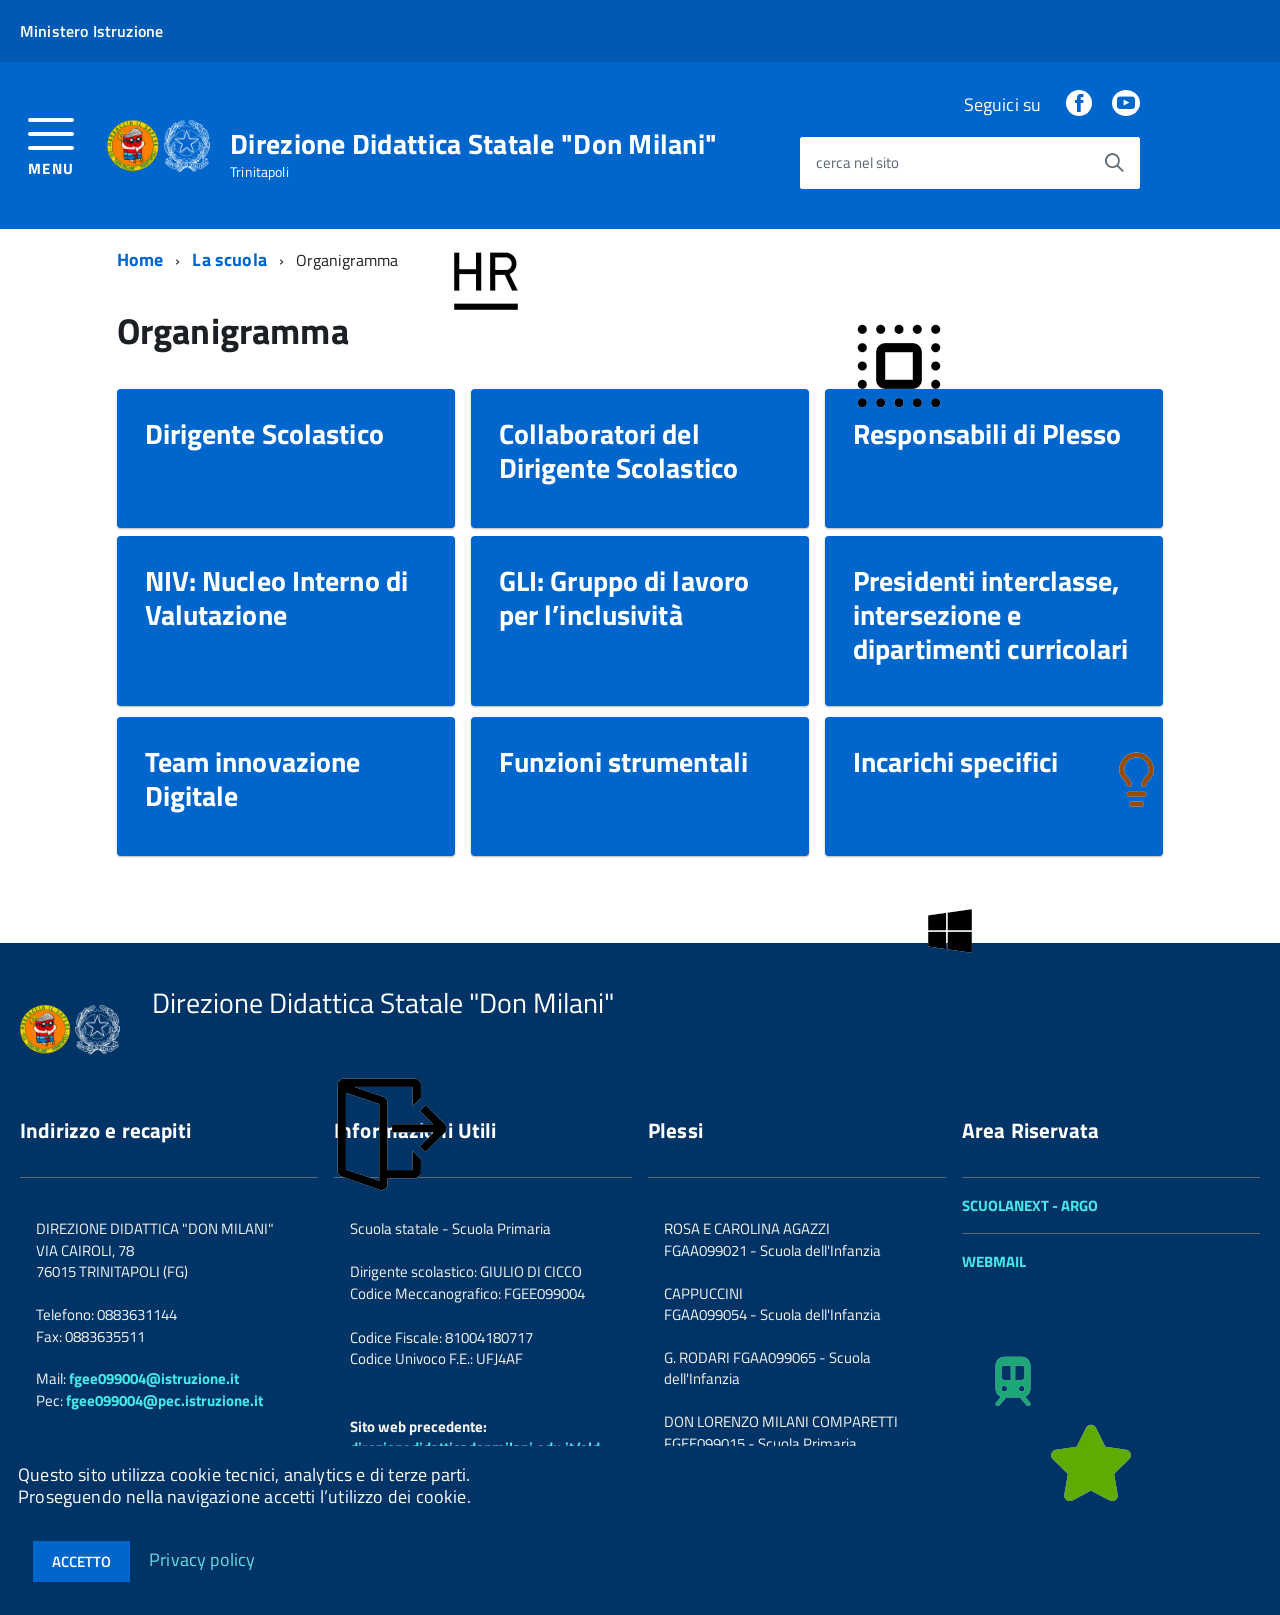 The width and height of the screenshot is (1280, 1615). Describe the element at coordinates (1091, 1464) in the screenshot. I see `mark item as favorite` at that location.